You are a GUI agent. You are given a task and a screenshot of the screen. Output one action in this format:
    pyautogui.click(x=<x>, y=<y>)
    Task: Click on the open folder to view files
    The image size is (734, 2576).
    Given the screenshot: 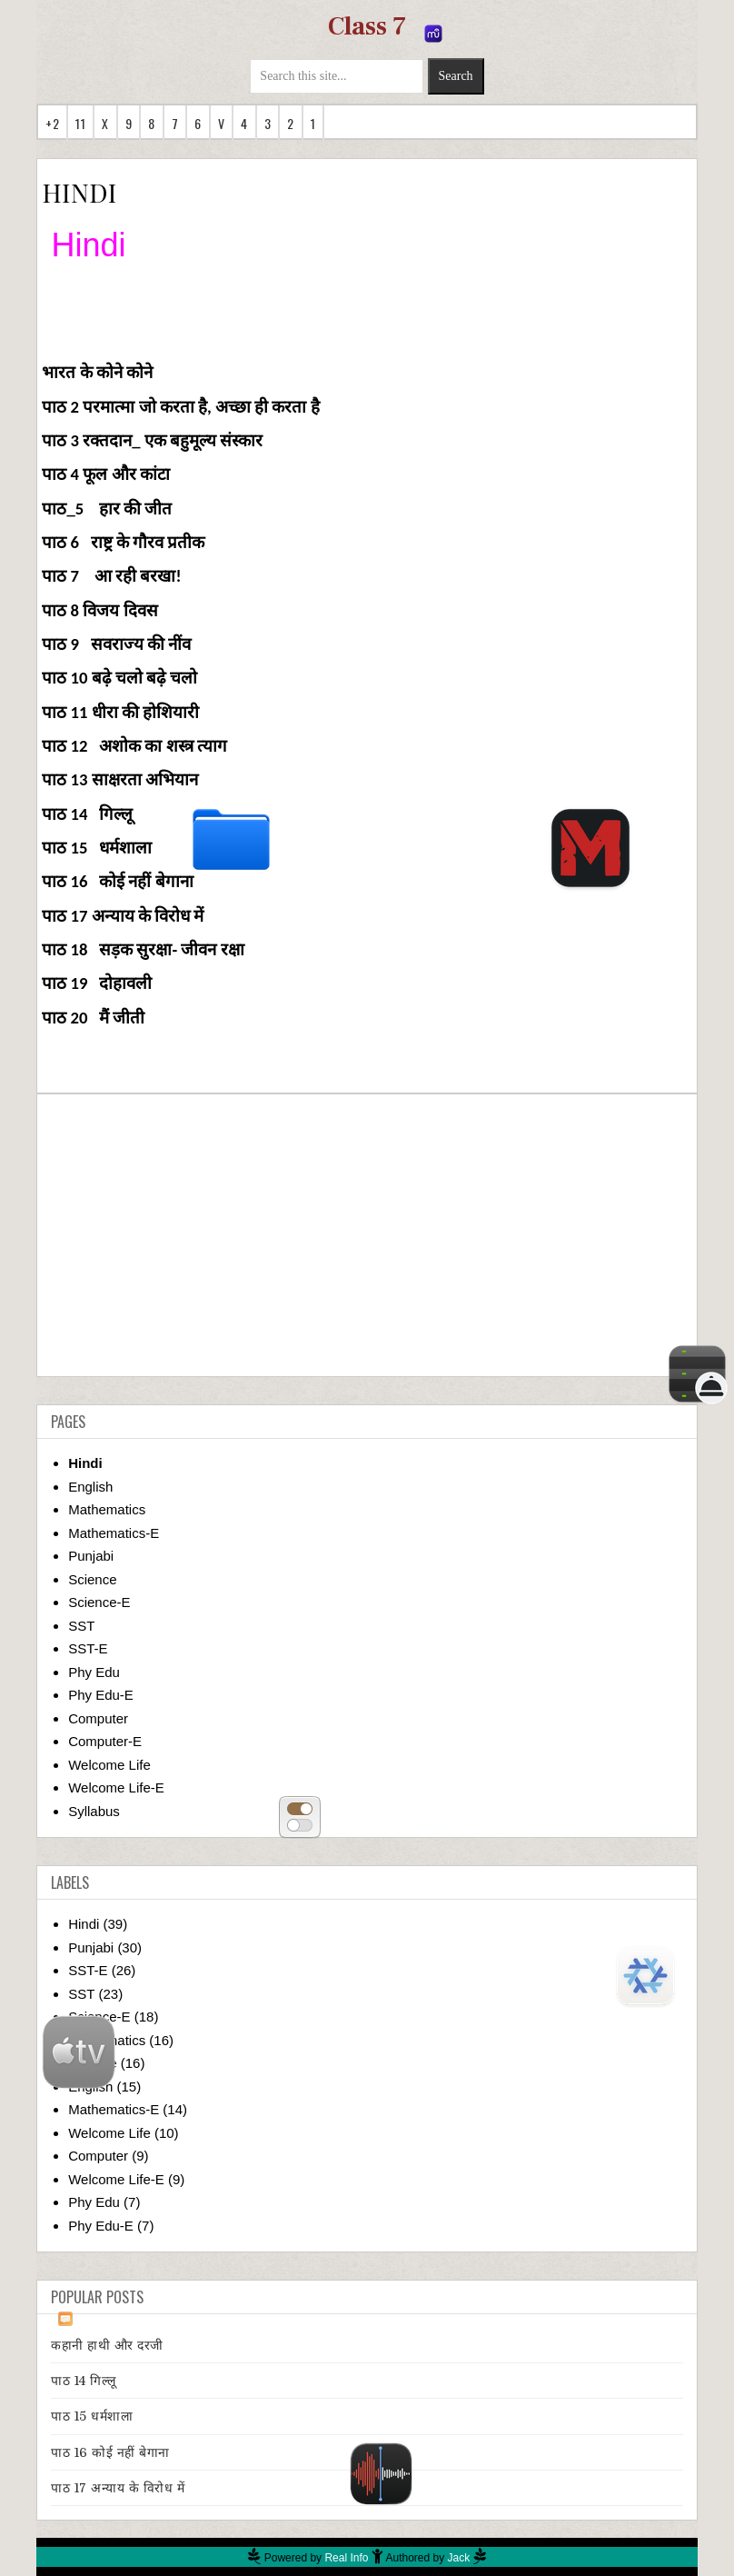 What is the action you would take?
    pyautogui.click(x=231, y=839)
    